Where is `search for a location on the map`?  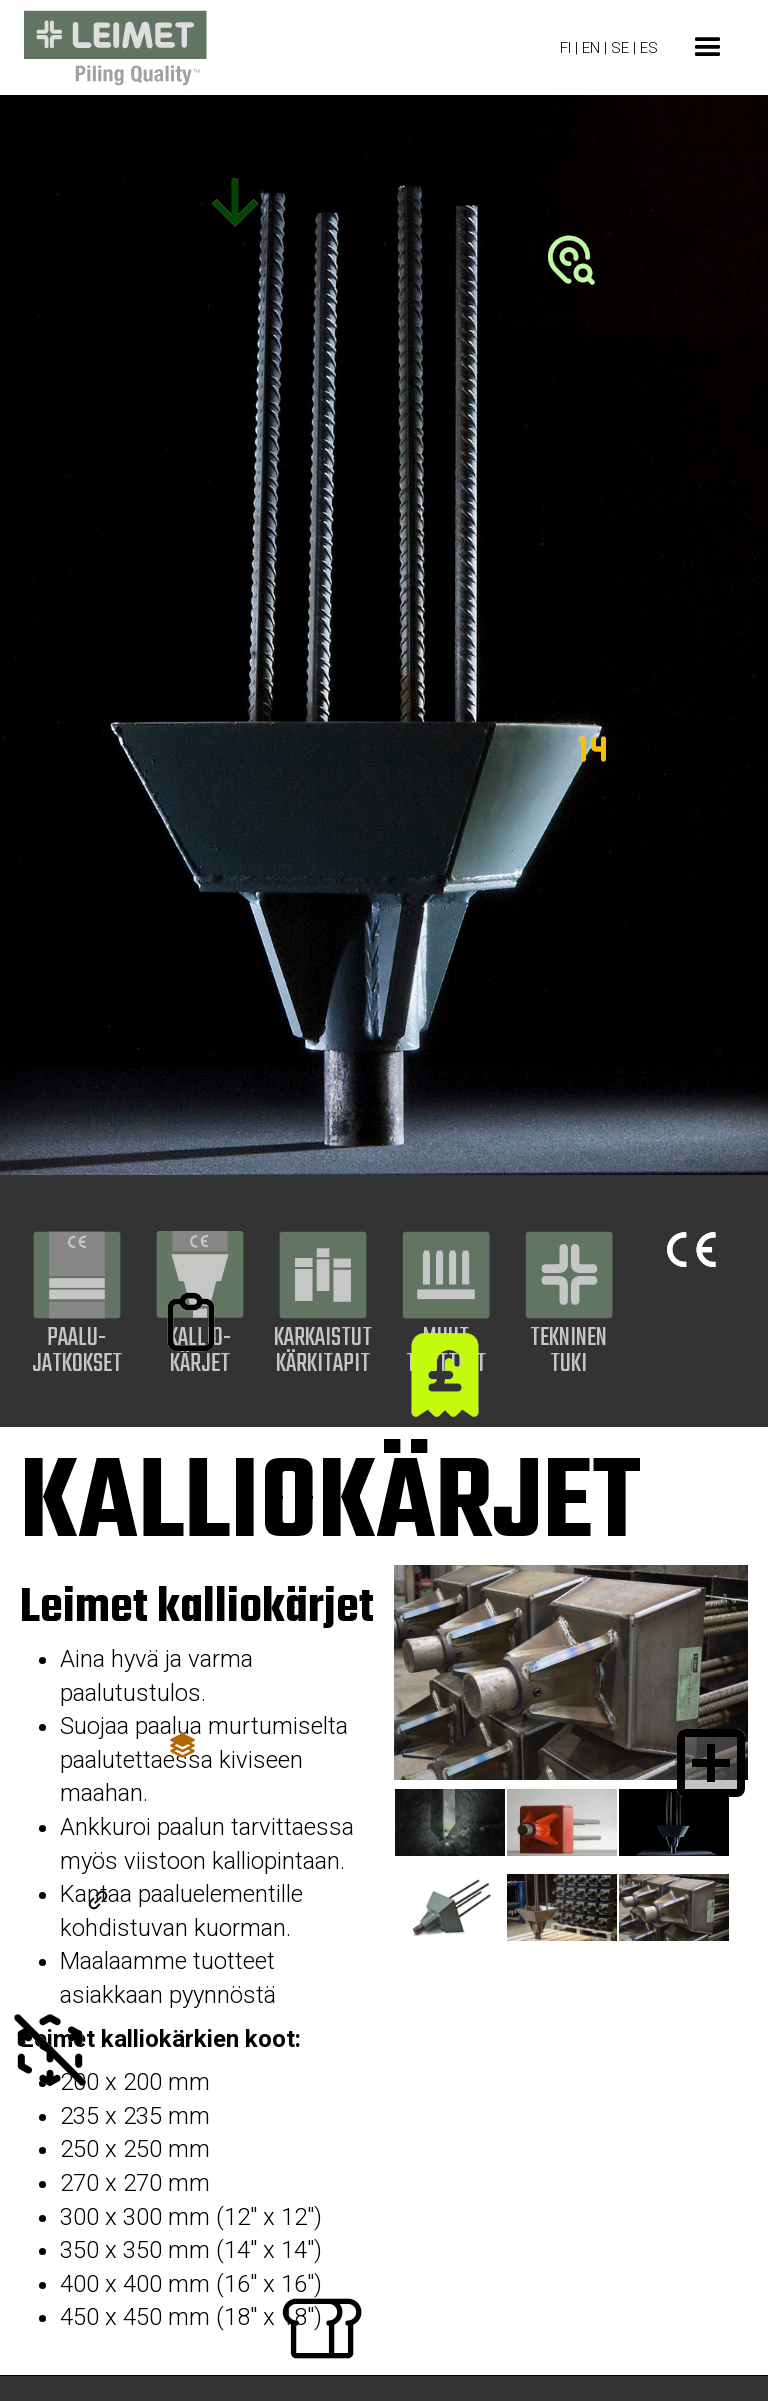
search for a location on the map is located at coordinates (569, 259).